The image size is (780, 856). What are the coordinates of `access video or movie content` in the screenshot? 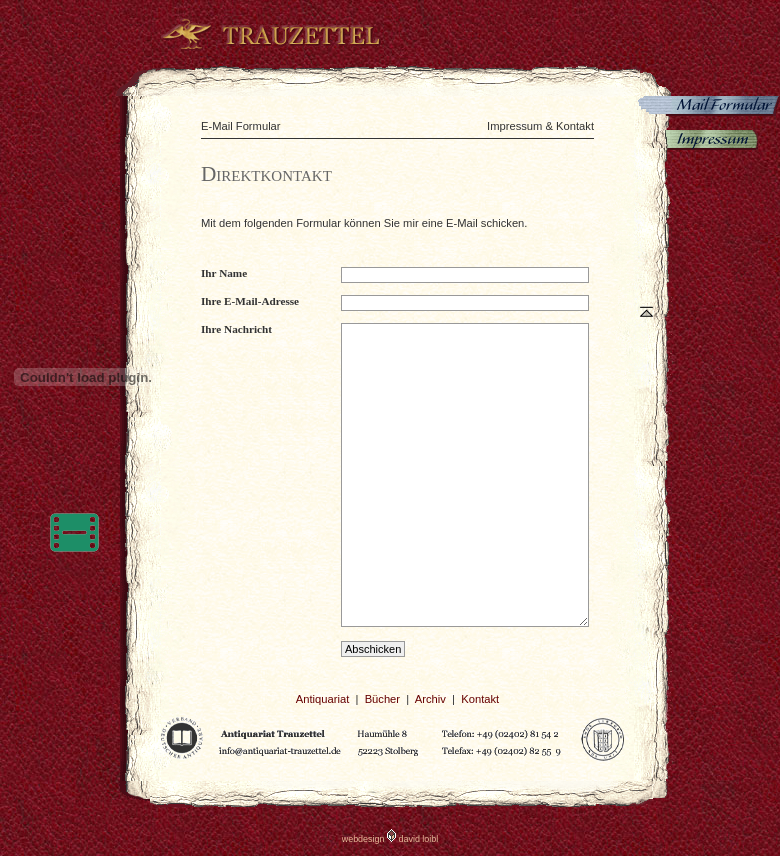 It's located at (74, 532).